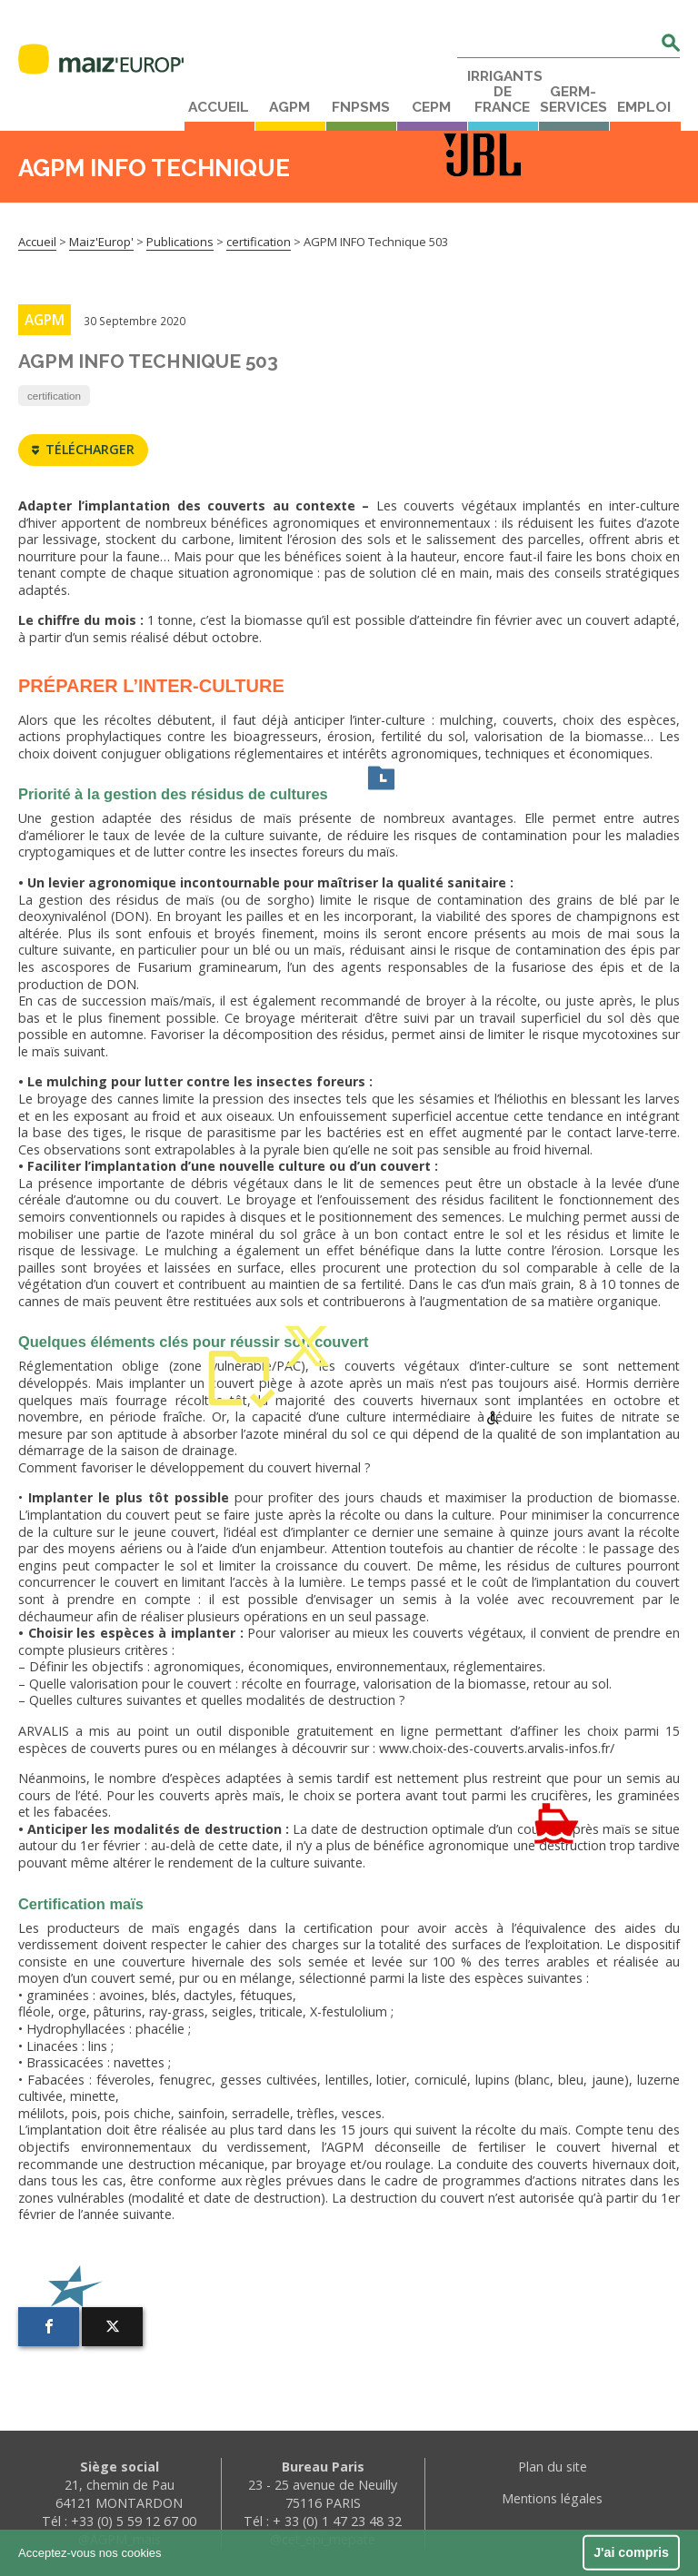  What do you see at coordinates (381, 778) in the screenshot?
I see `view folder history or recent files` at bounding box center [381, 778].